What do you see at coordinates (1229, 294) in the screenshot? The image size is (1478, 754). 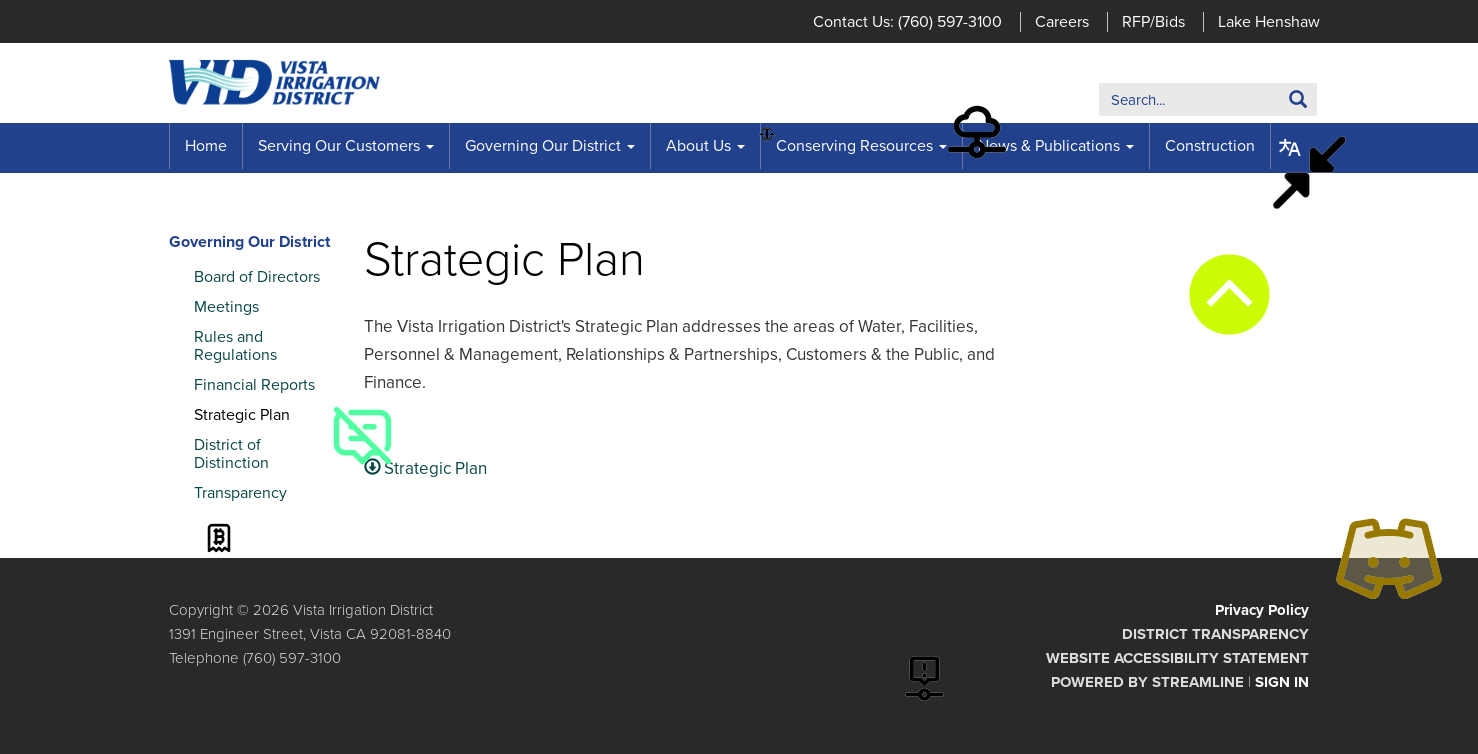 I see `scroll to top of page` at bounding box center [1229, 294].